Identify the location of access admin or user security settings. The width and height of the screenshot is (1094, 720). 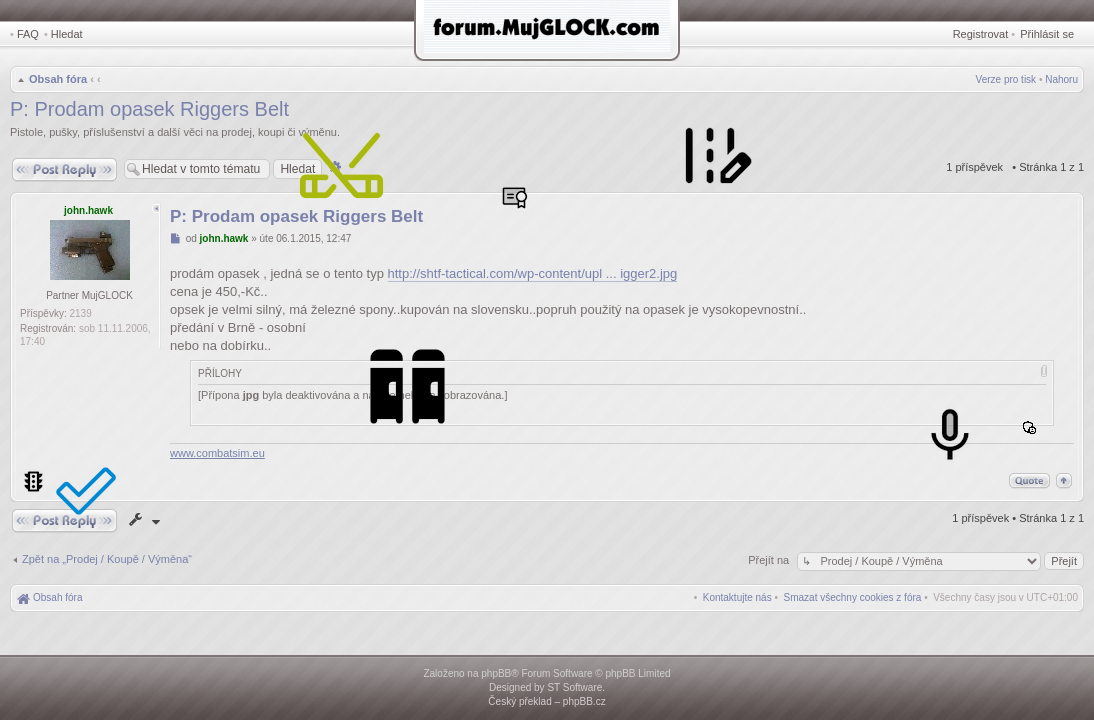
(1029, 427).